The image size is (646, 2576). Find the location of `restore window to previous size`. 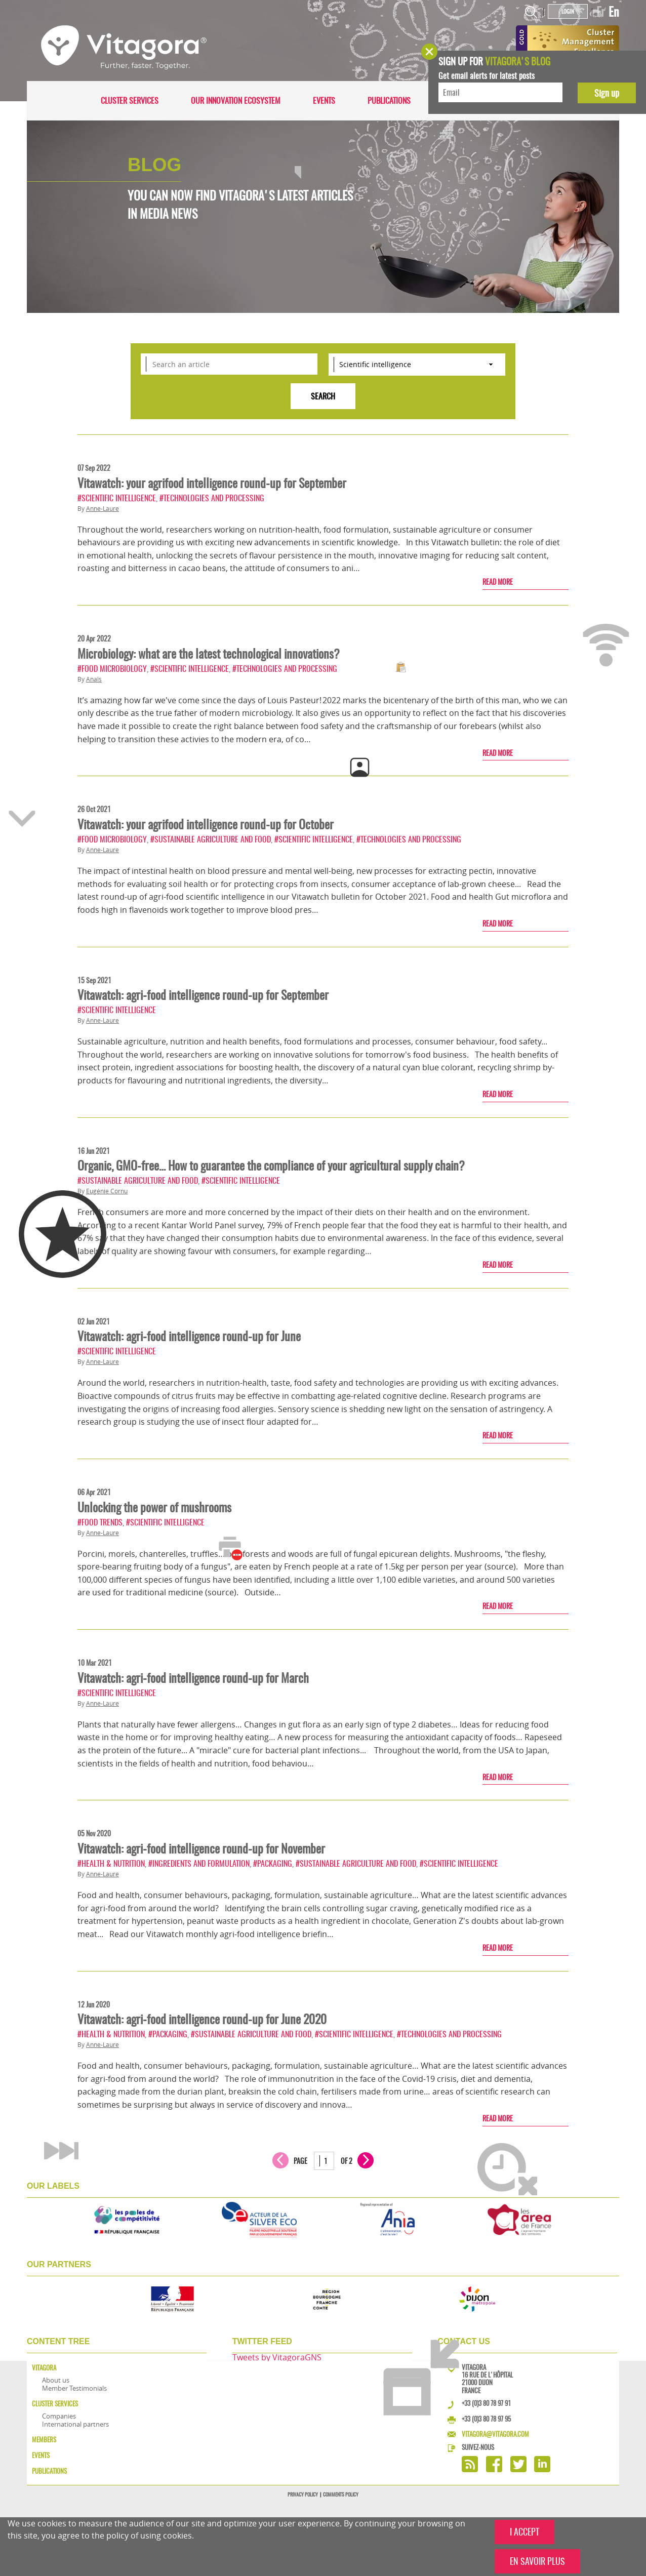

restore window to previous size is located at coordinates (421, 2378).